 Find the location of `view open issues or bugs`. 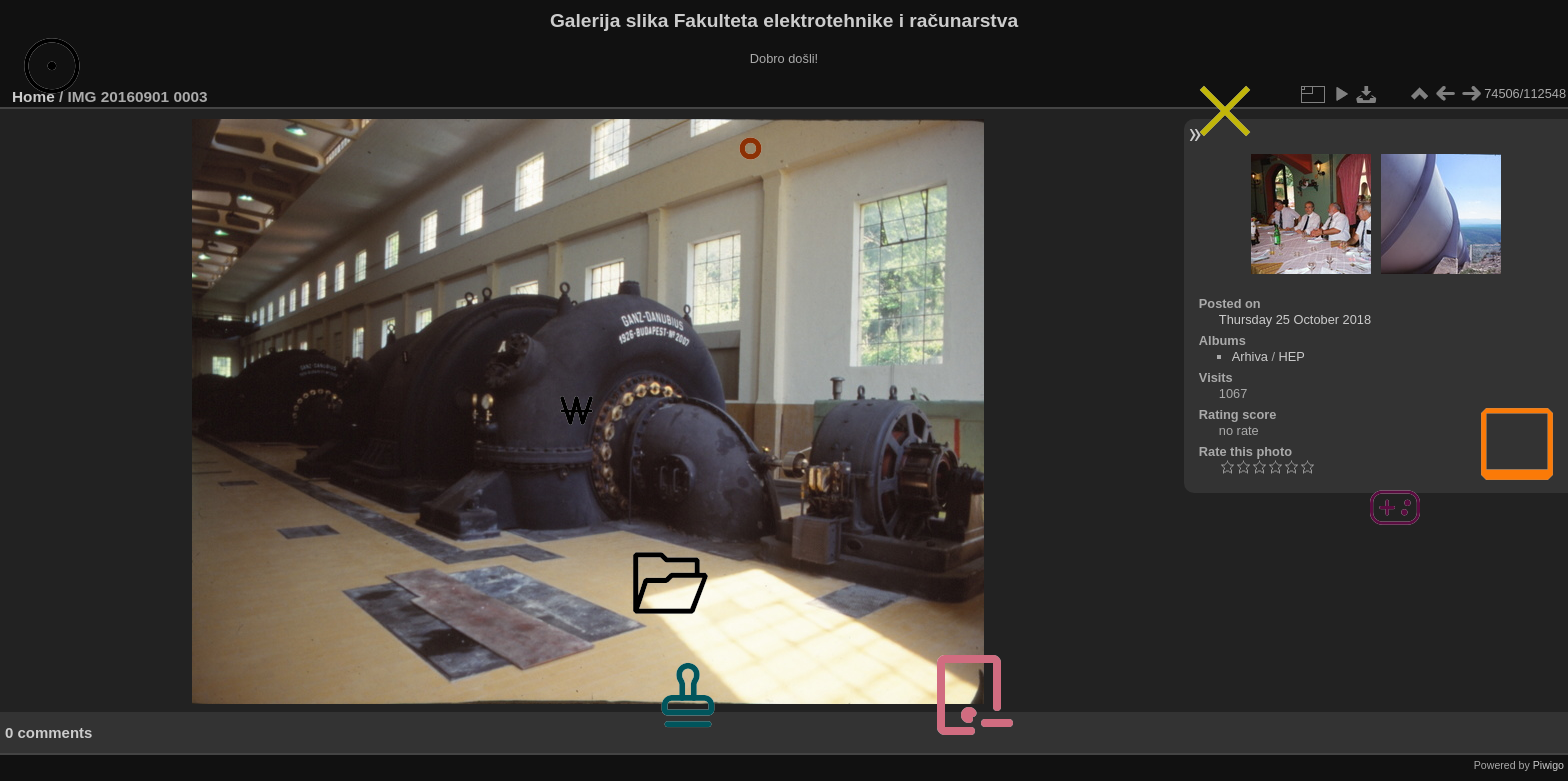

view open issues or bugs is located at coordinates (54, 68).